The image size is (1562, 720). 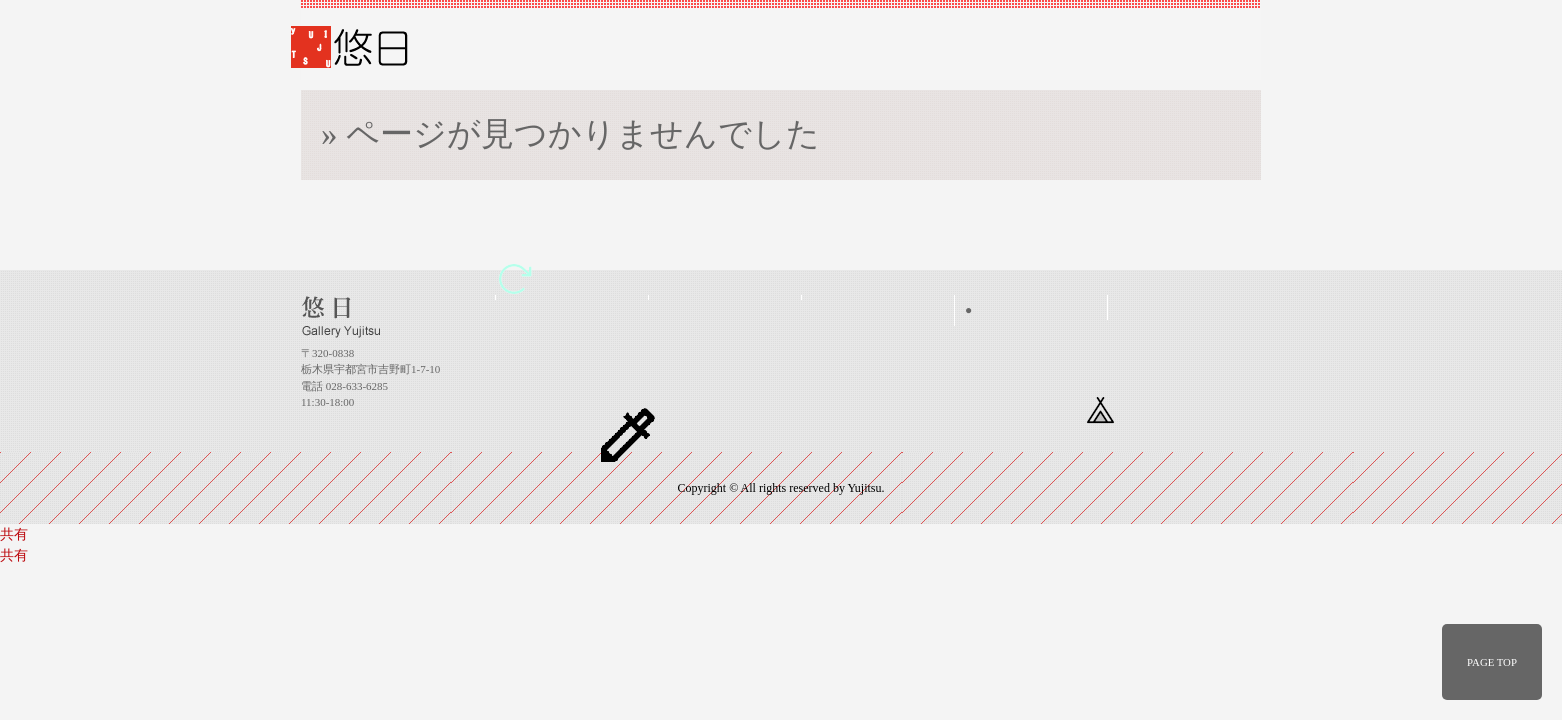 I want to click on access camping or outdoor activity features, so click(x=1100, y=411).